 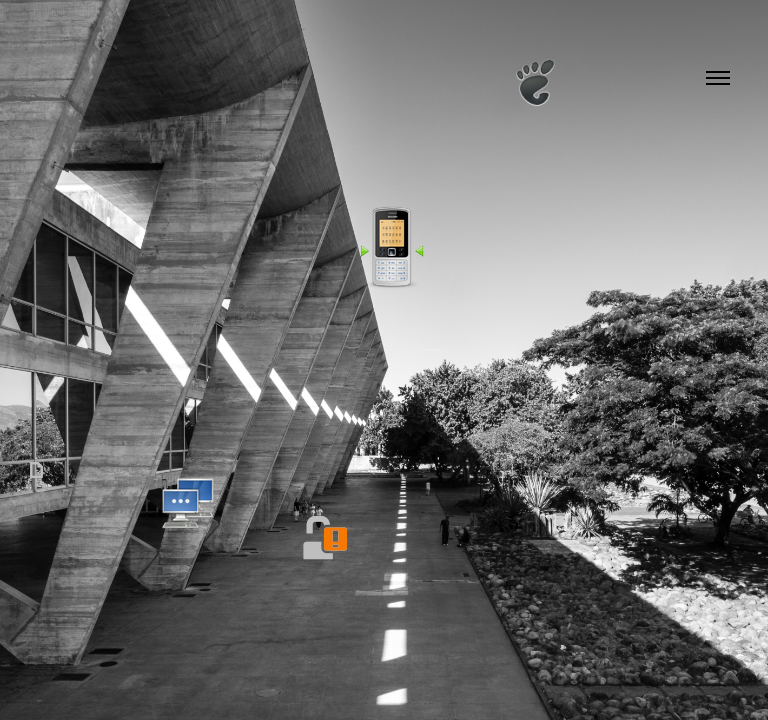 What do you see at coordinates (535, 82) in the screenshot?
I see `access the GNOME desktop home or start menu` at bounding box center [535, 82].